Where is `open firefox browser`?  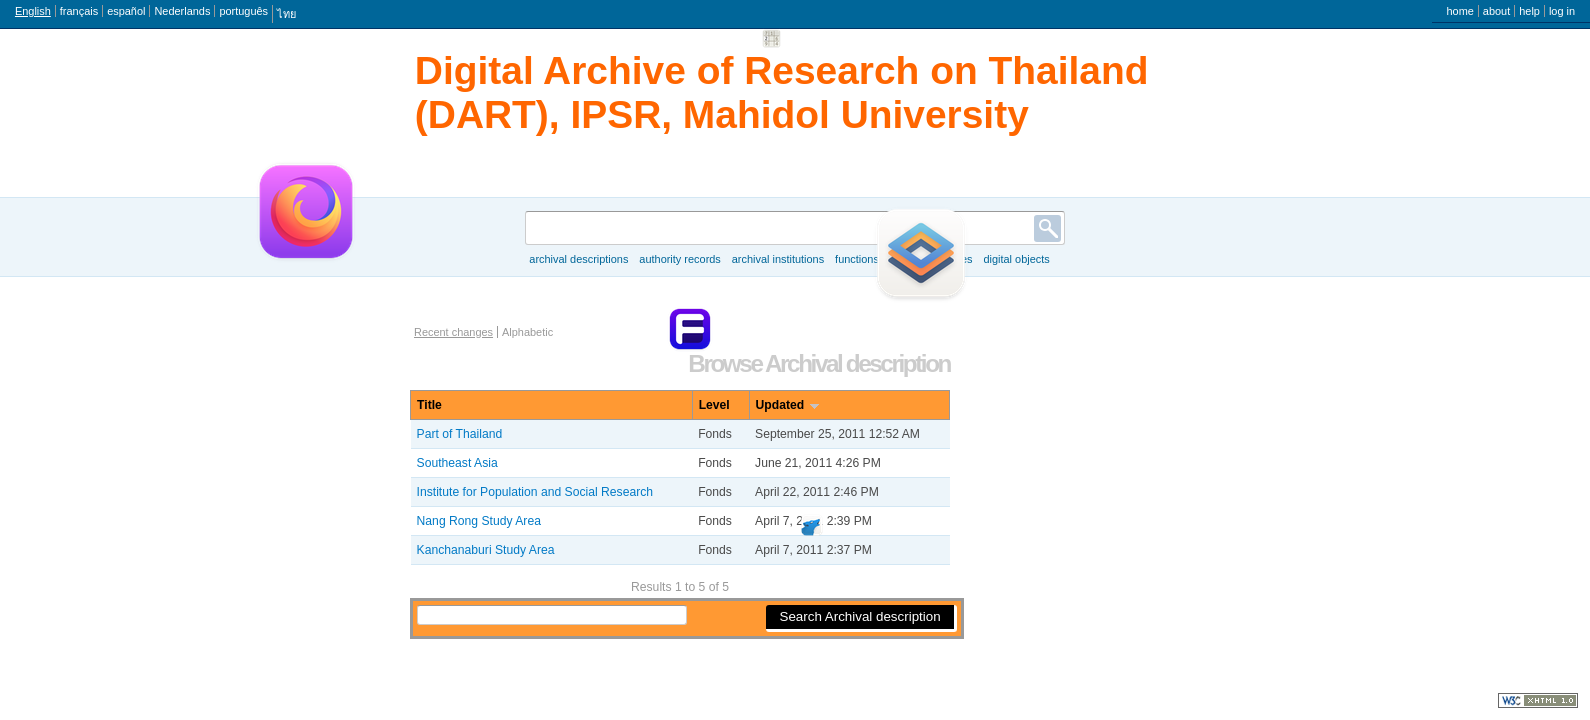
open firefox browser is located at coordinates (306, 210).